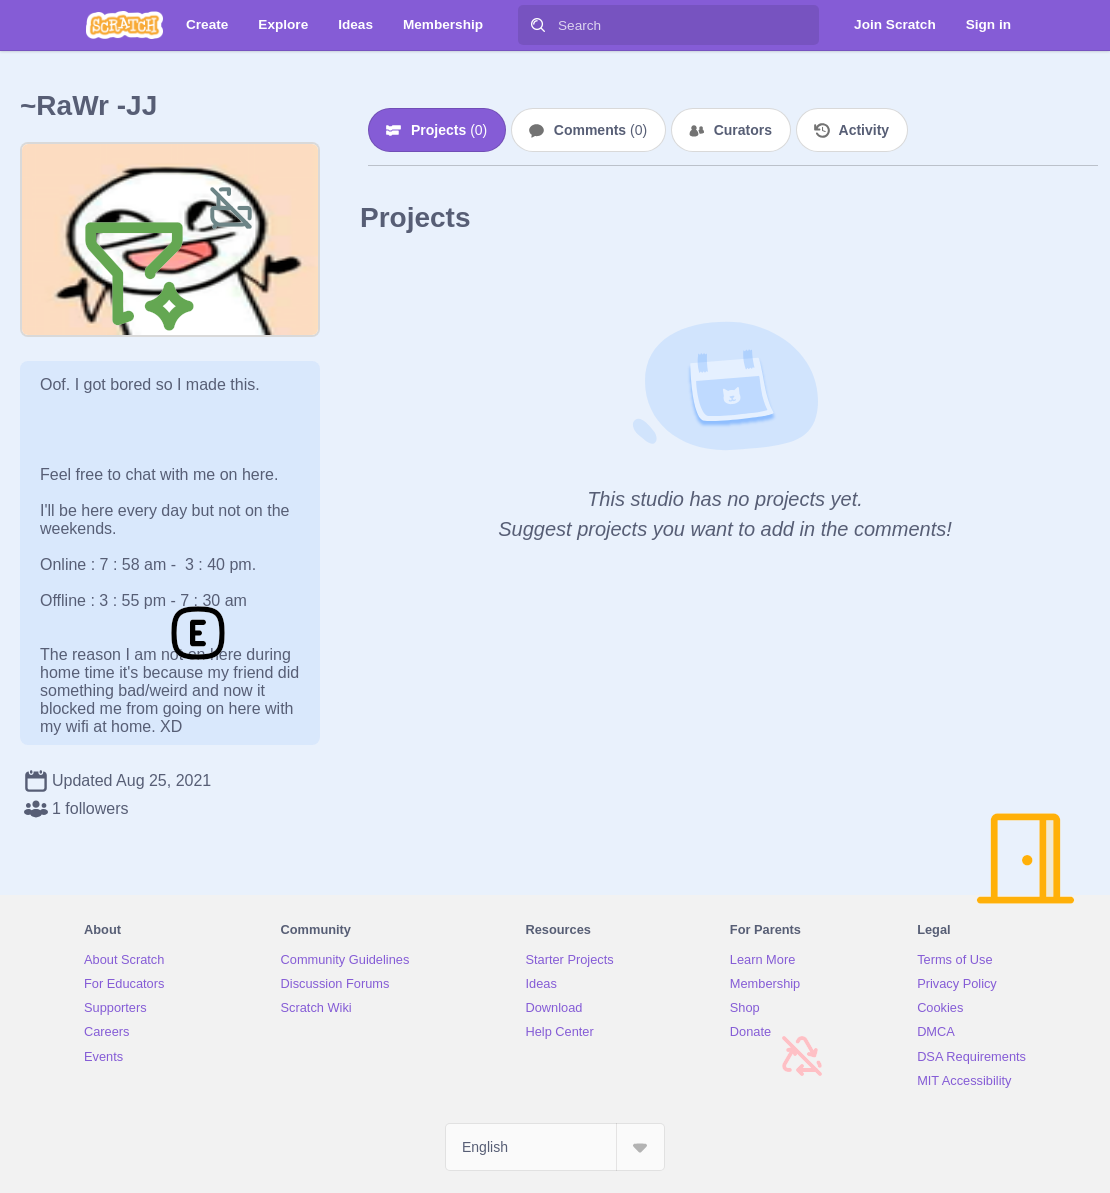 Image resolution: width=1110 pixels, height=1193 pixels. Describe the element at coordinates (134, 271) in the screenshot. I see `apply smart or AI-powered filters` at that location.